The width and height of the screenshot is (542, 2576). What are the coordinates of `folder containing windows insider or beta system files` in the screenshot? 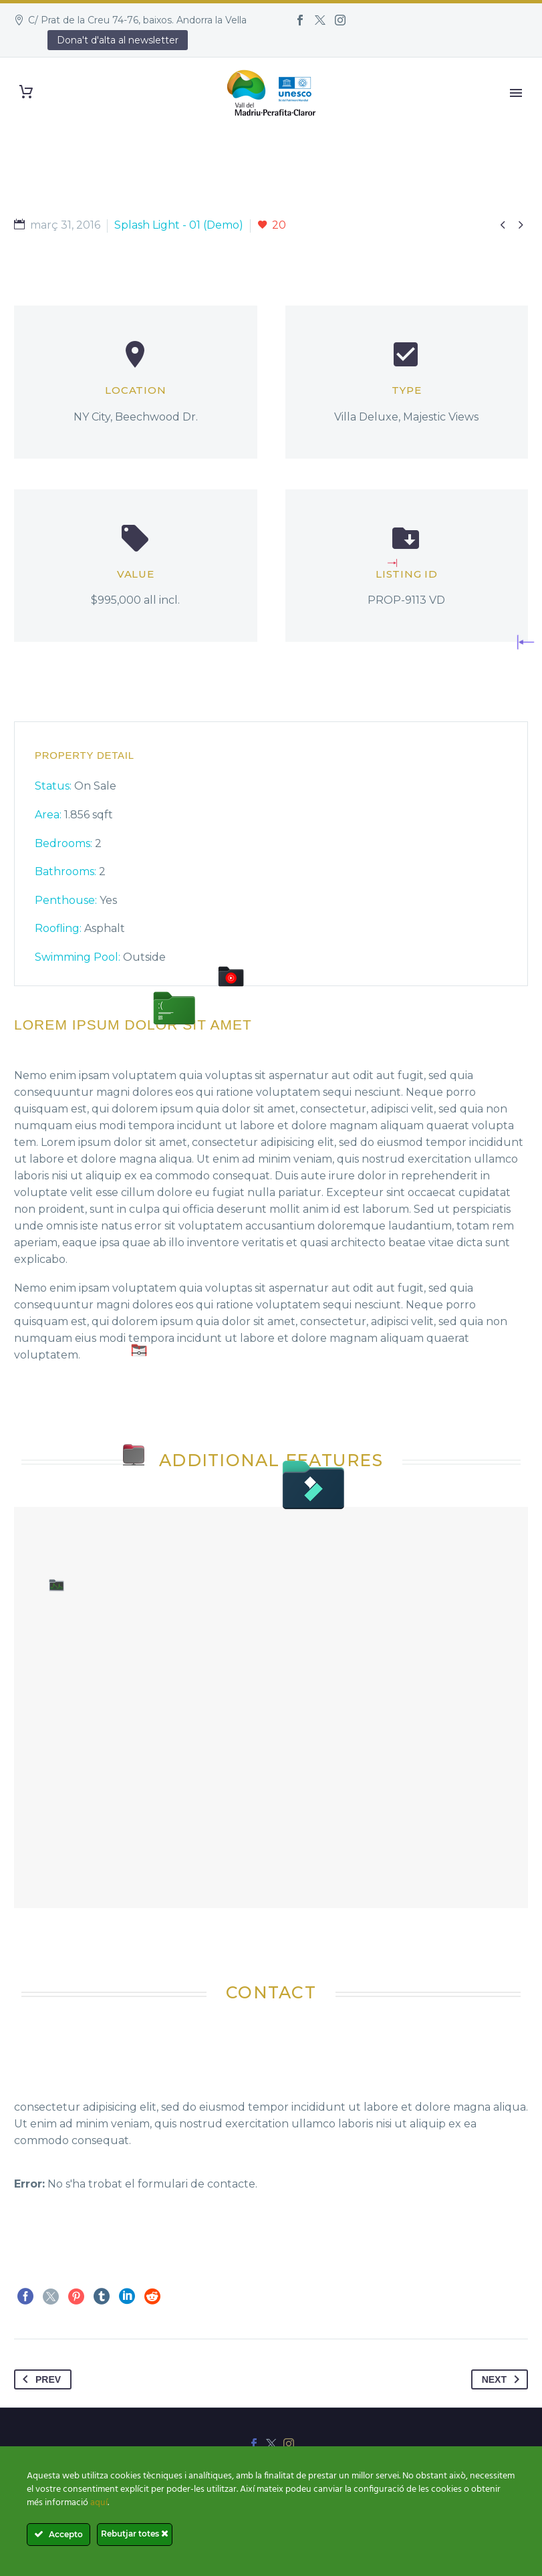 It's located at (174, 1009).